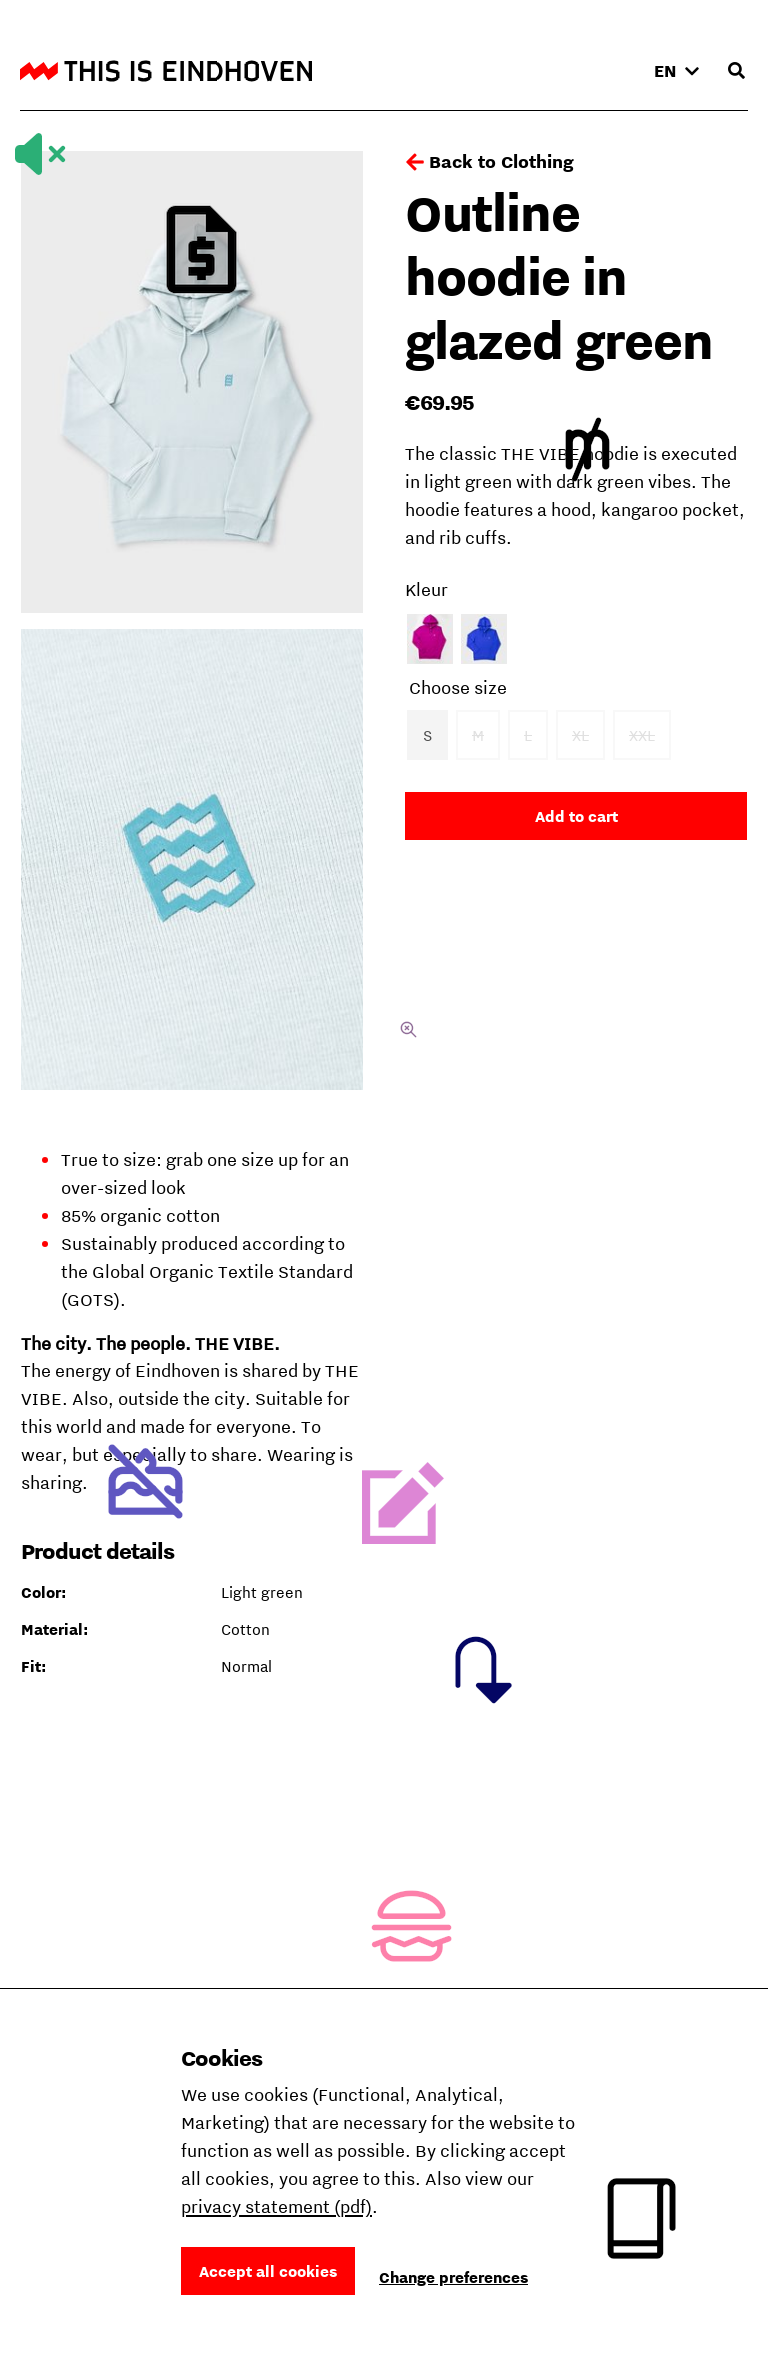 This screenshot has width=768, height=2362. I want to click on redo or repeat last action, so click(481, 1670).